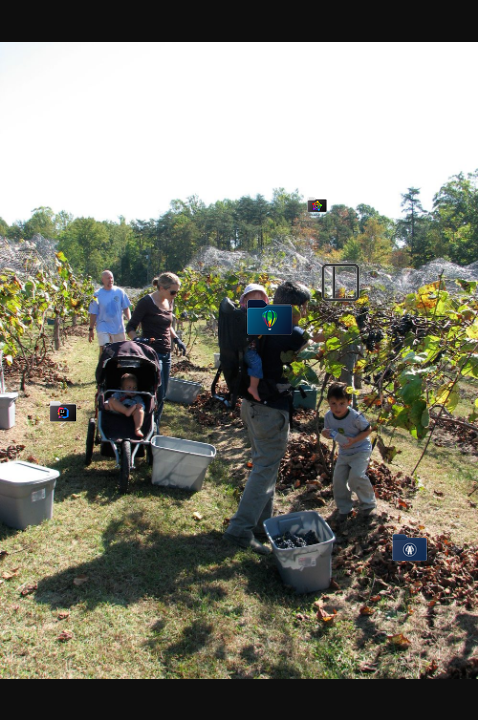 Image resolution: width=478 pixels, height=720 pixels. What do you see at coordinates (269, 318) in the screenshot?
I see `open CorelDRAW project files folder` at bounding box center [269, 318].